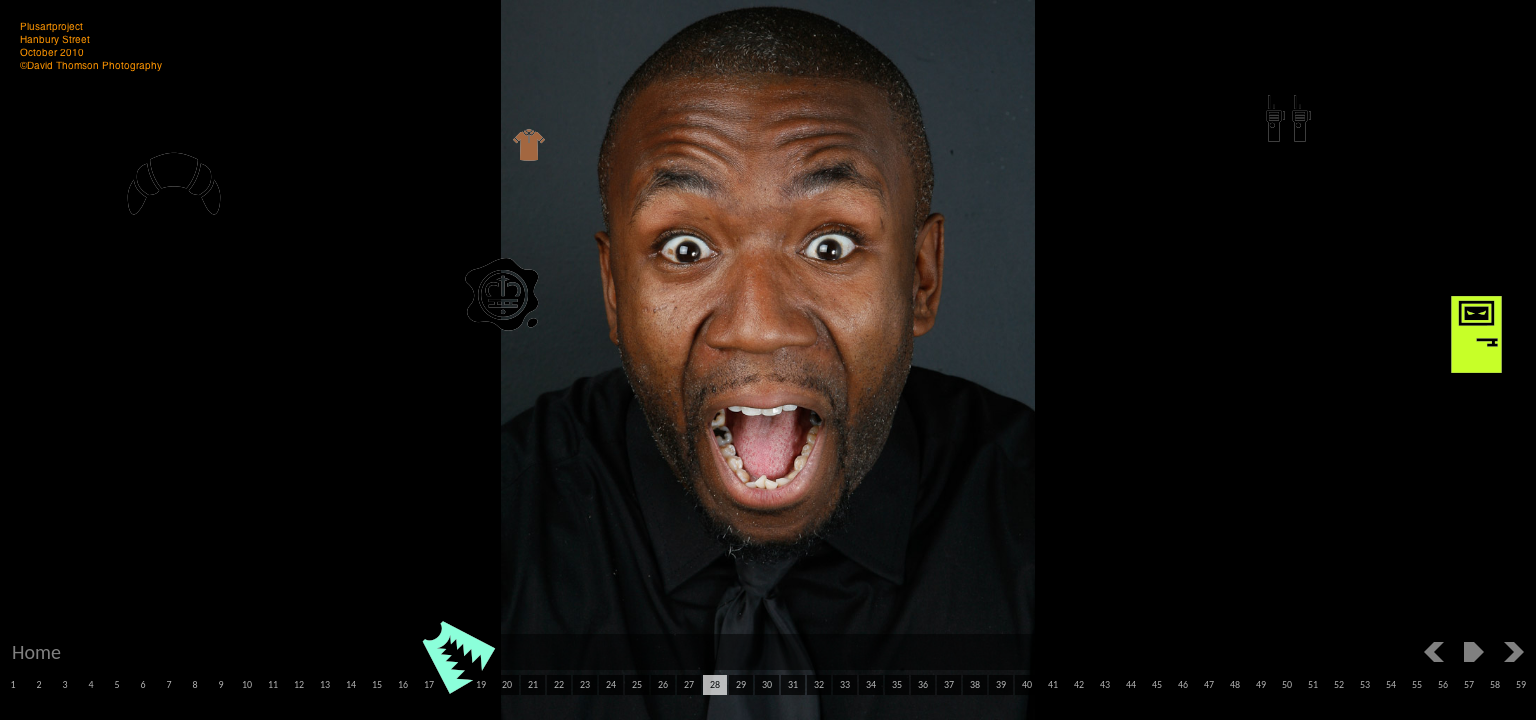  Describe the element at coordinates (174, 184) in the screenshot. I see `browse bakery or pastry items` at that location.